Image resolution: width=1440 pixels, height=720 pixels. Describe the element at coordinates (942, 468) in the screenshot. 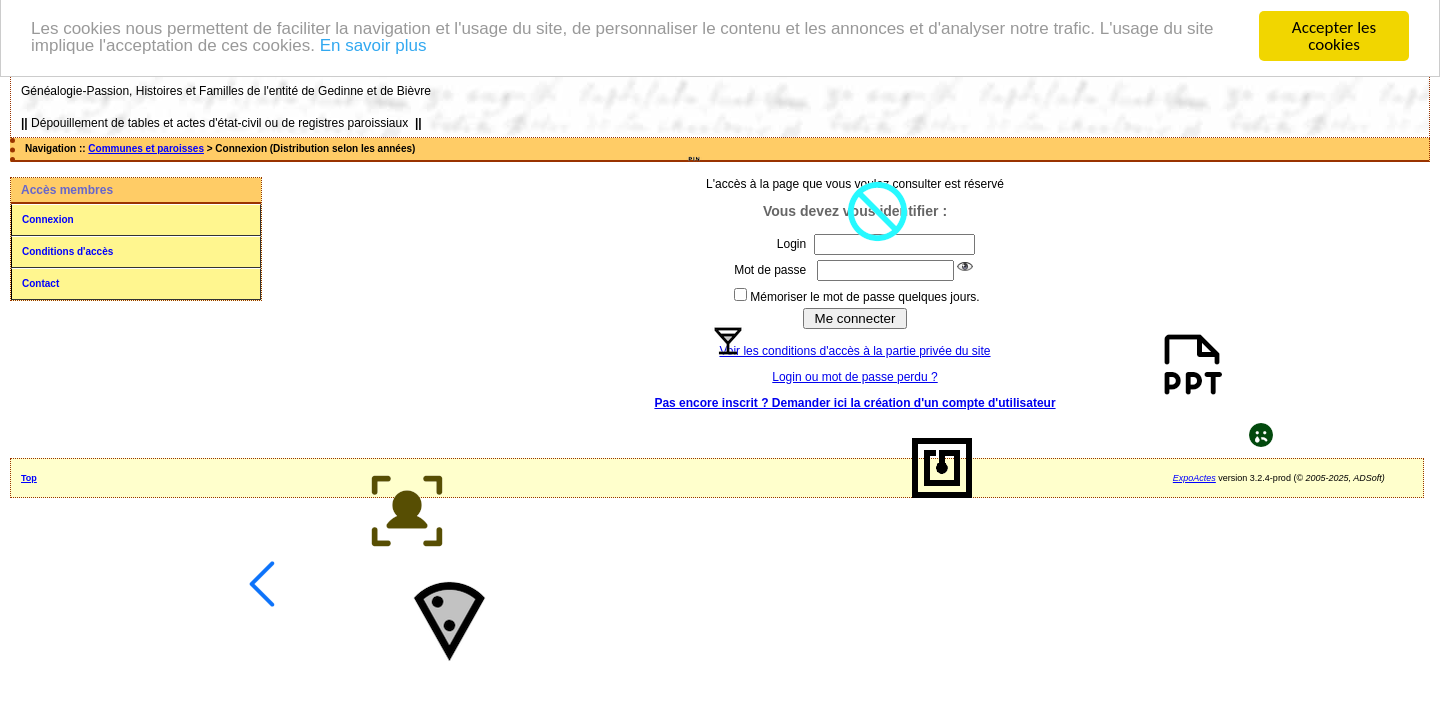

I see `tap to enable nfc connectivity` at that location.